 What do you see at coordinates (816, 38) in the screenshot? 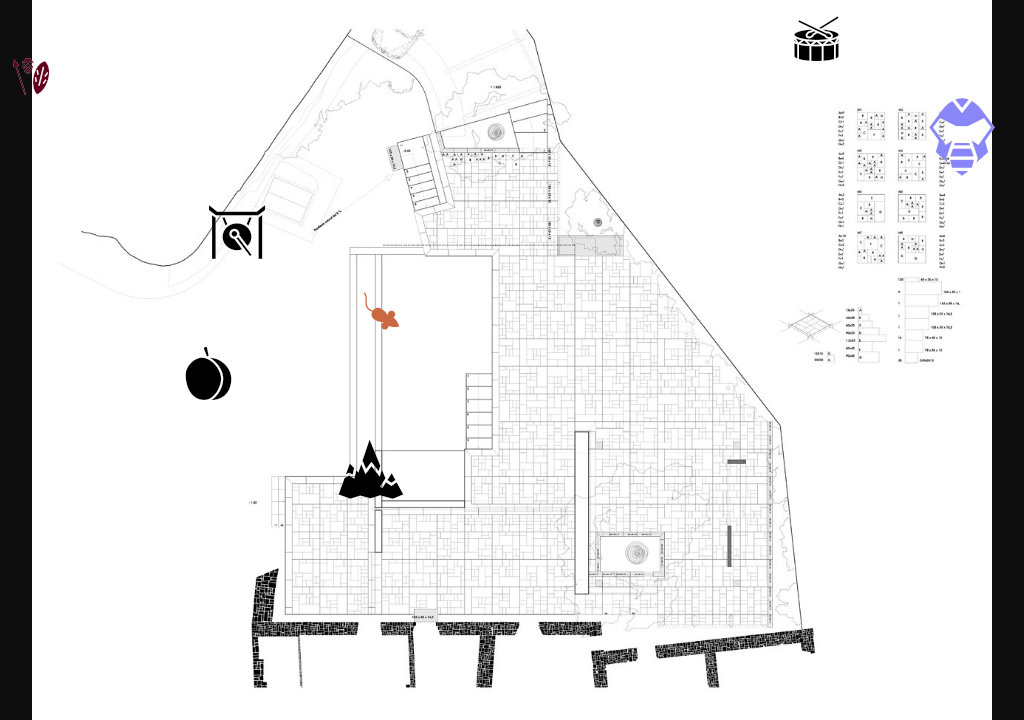
I see `access music or sound settings` at bounding box center [816, 38].